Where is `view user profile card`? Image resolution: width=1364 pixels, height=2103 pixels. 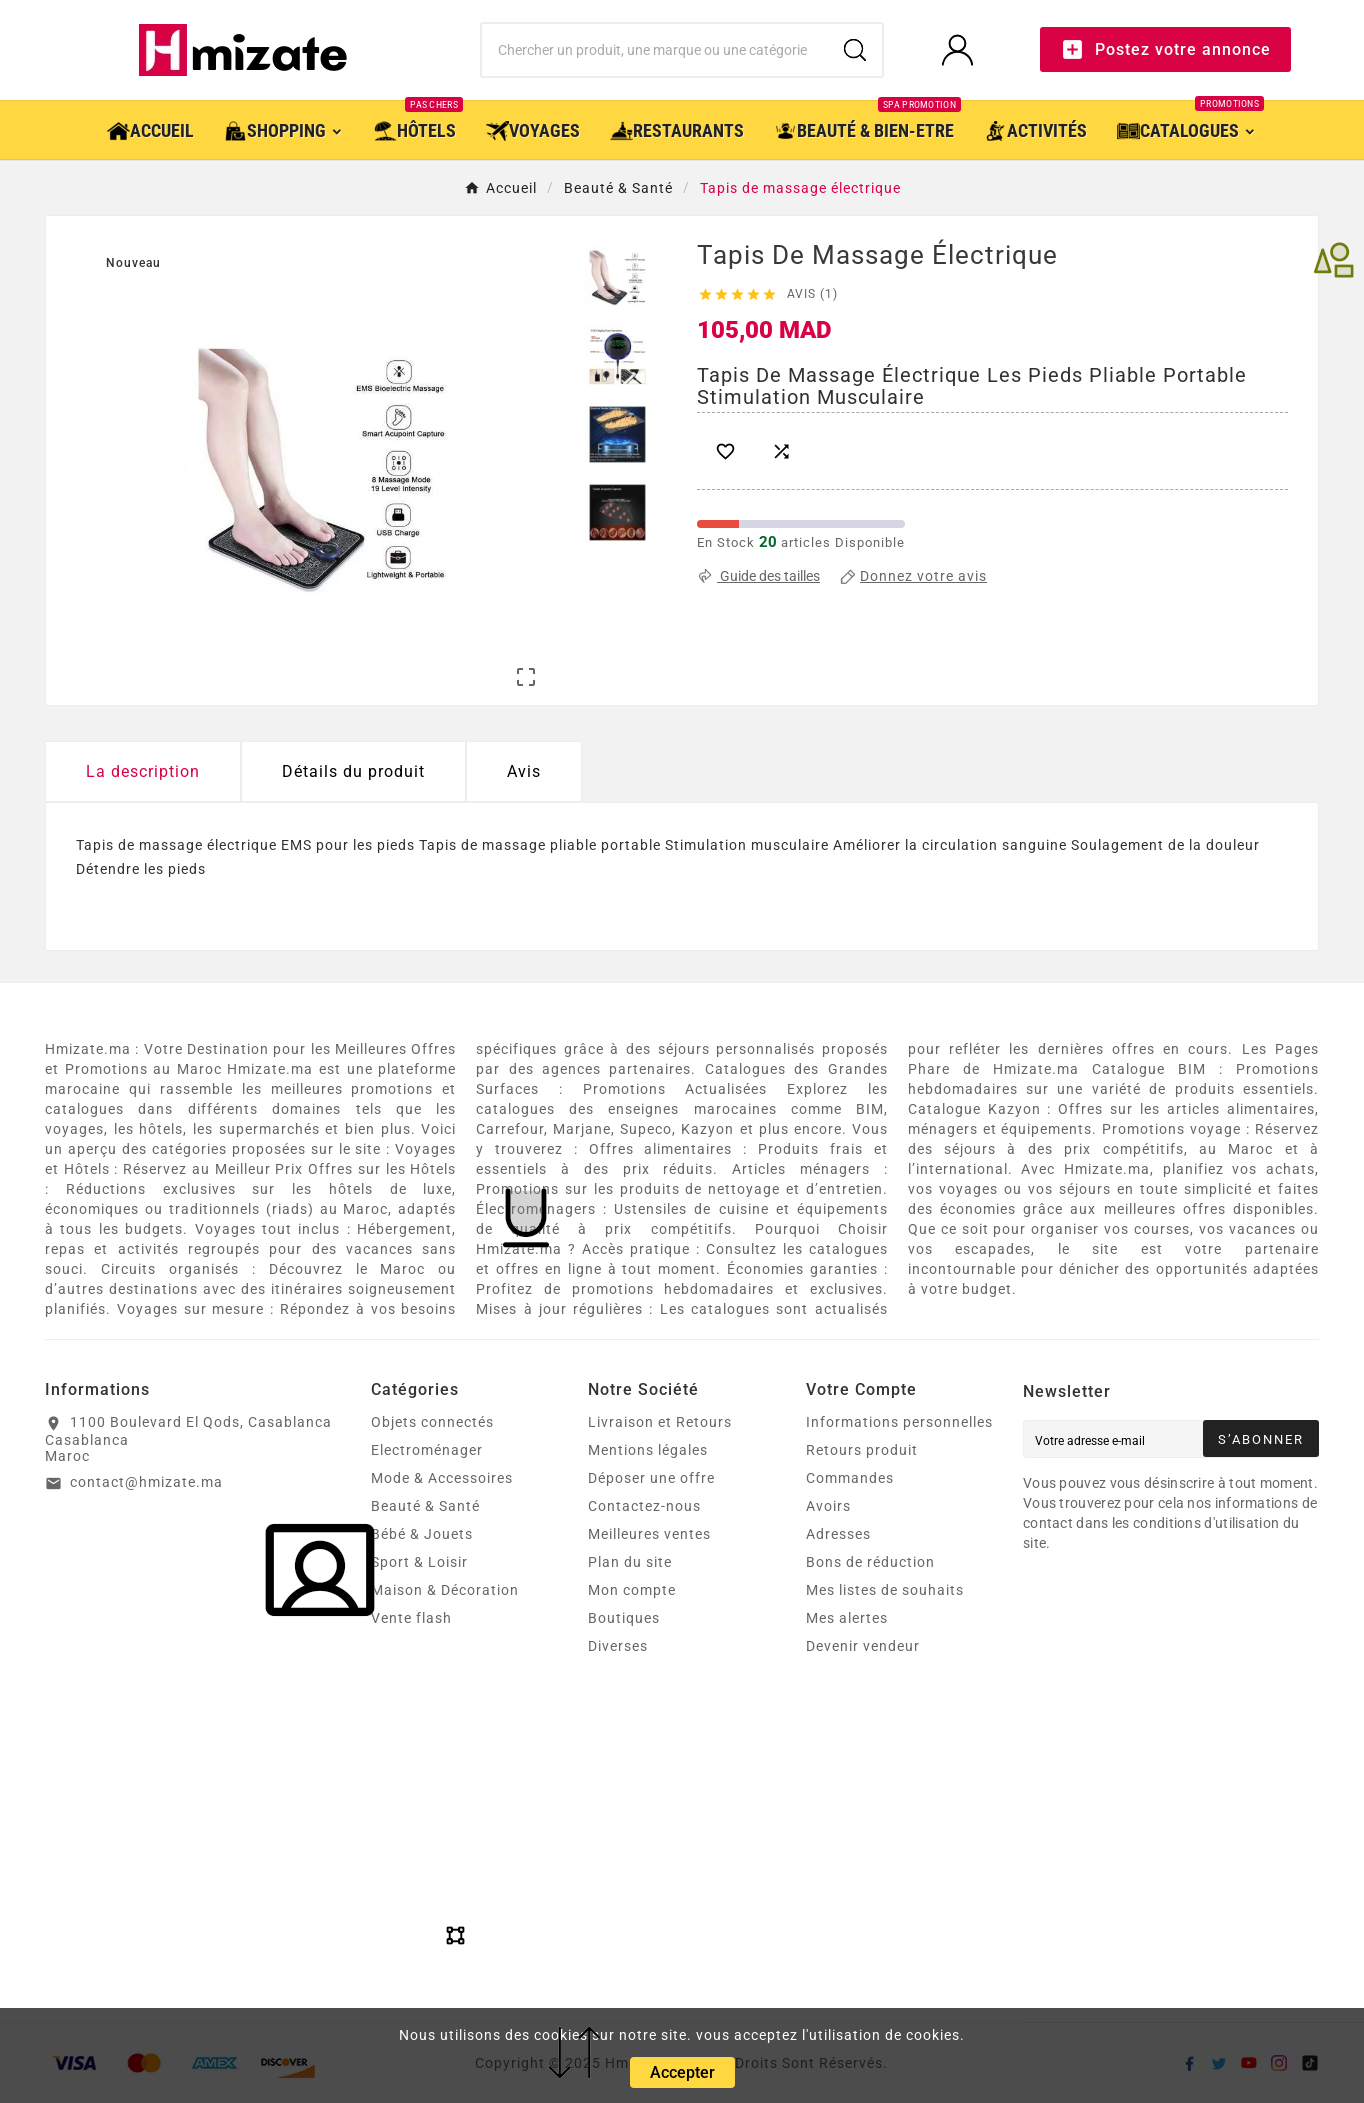 view user profile card is located at coordinates (320, 1570).